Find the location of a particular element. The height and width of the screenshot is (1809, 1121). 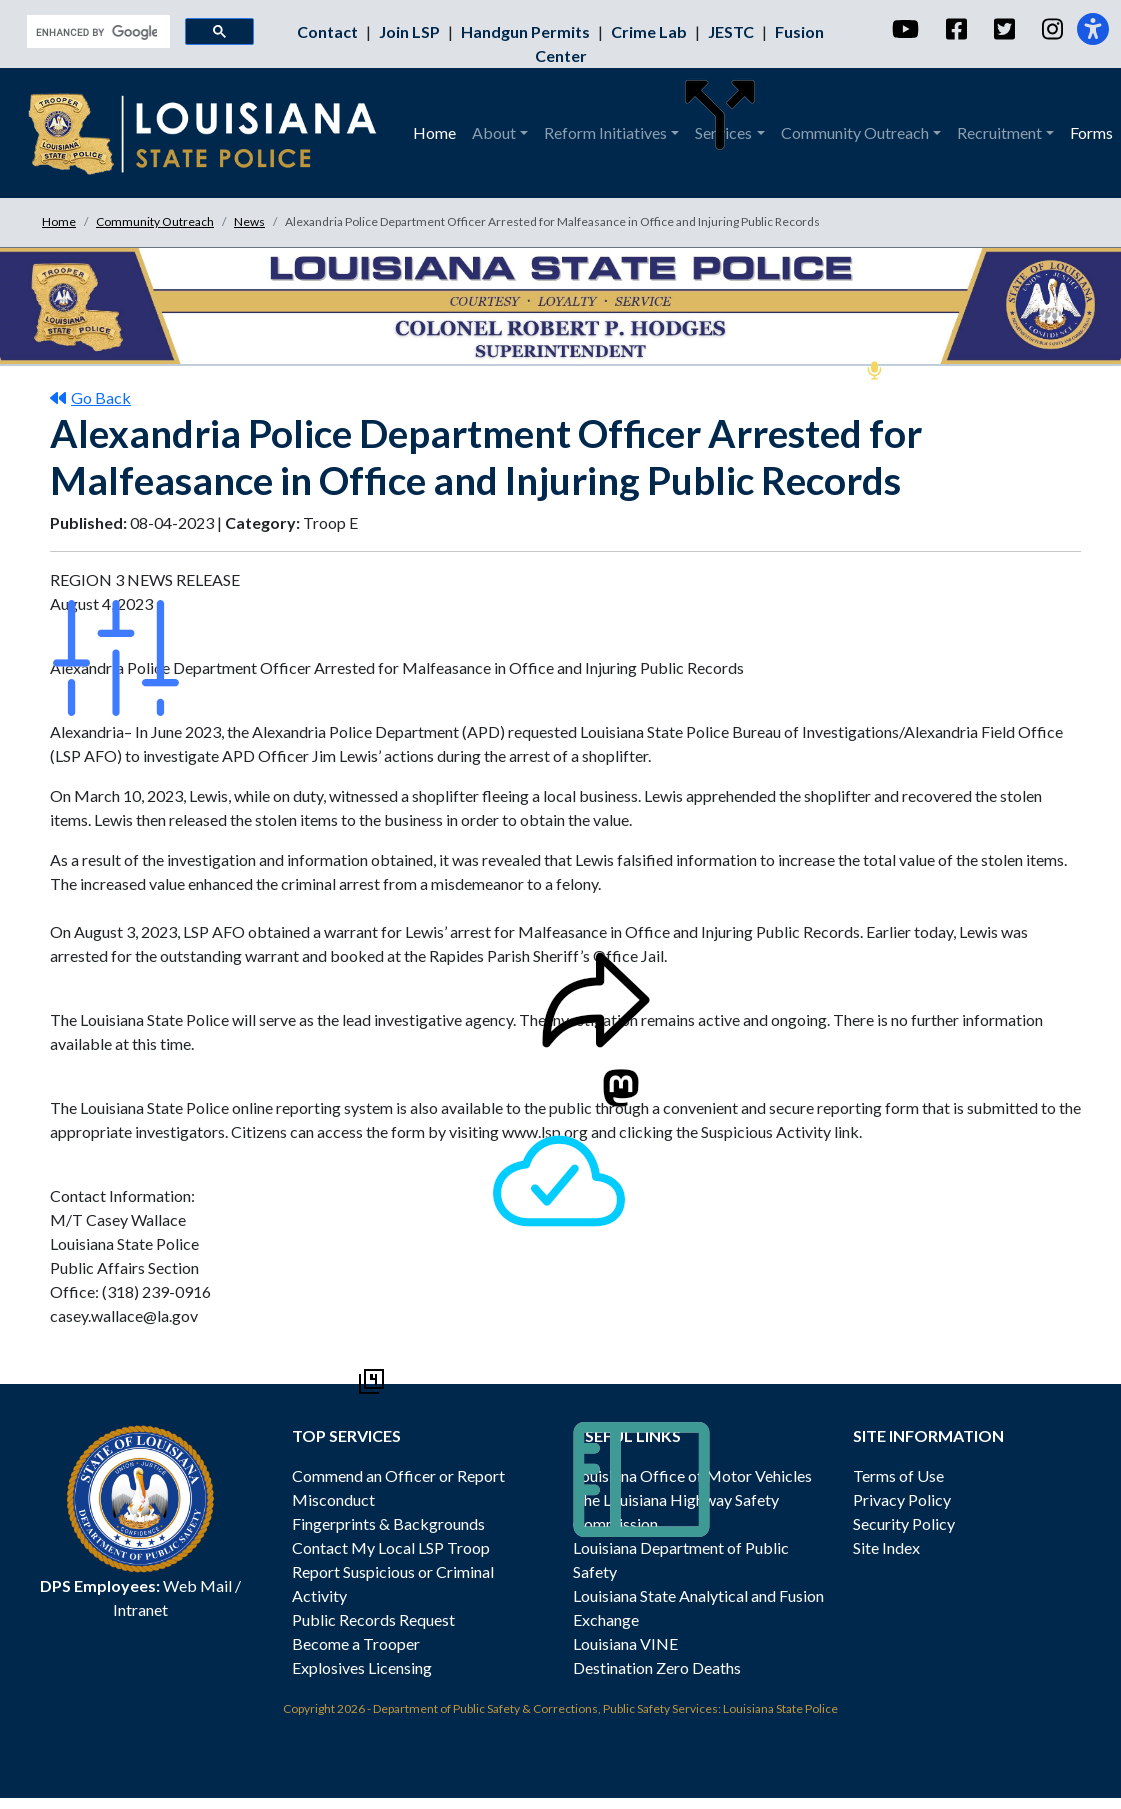

empty placeholder icon for spacing or alignment is located at coordinates (610, 828).